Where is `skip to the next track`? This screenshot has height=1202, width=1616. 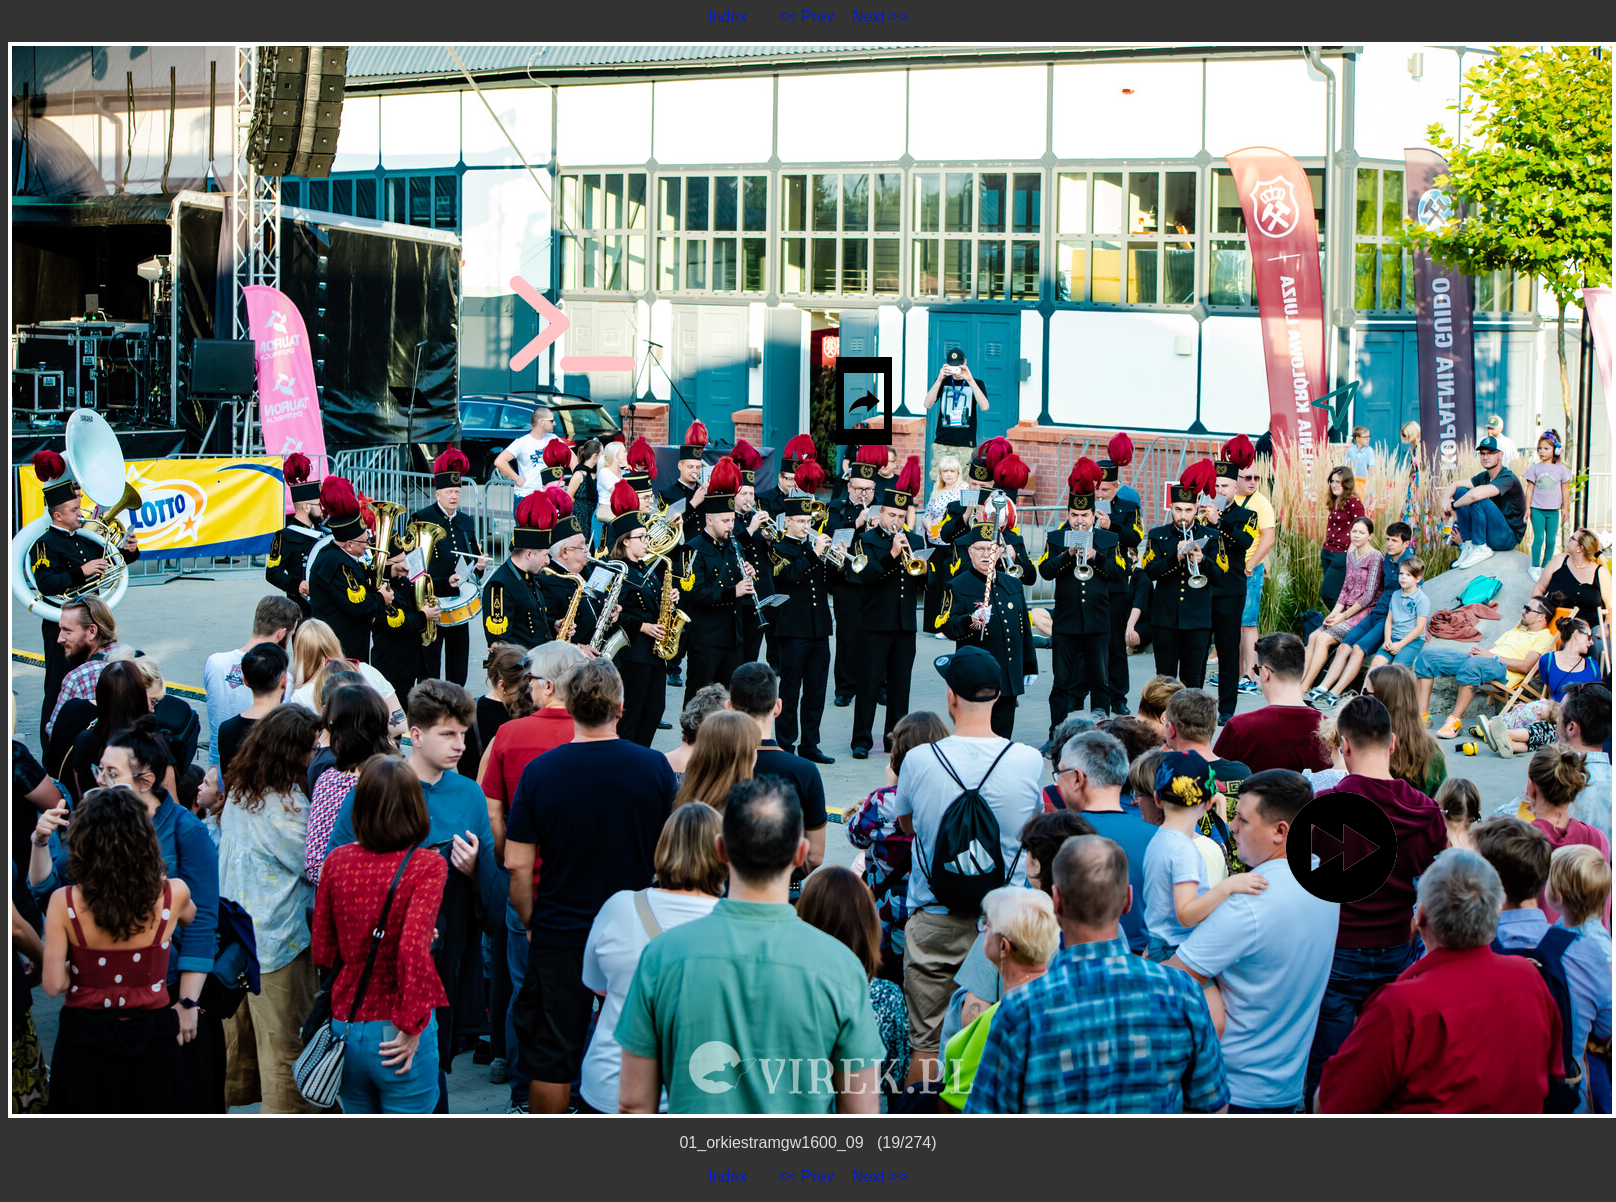 skip to the next track is located at coordinates (1341, 847).